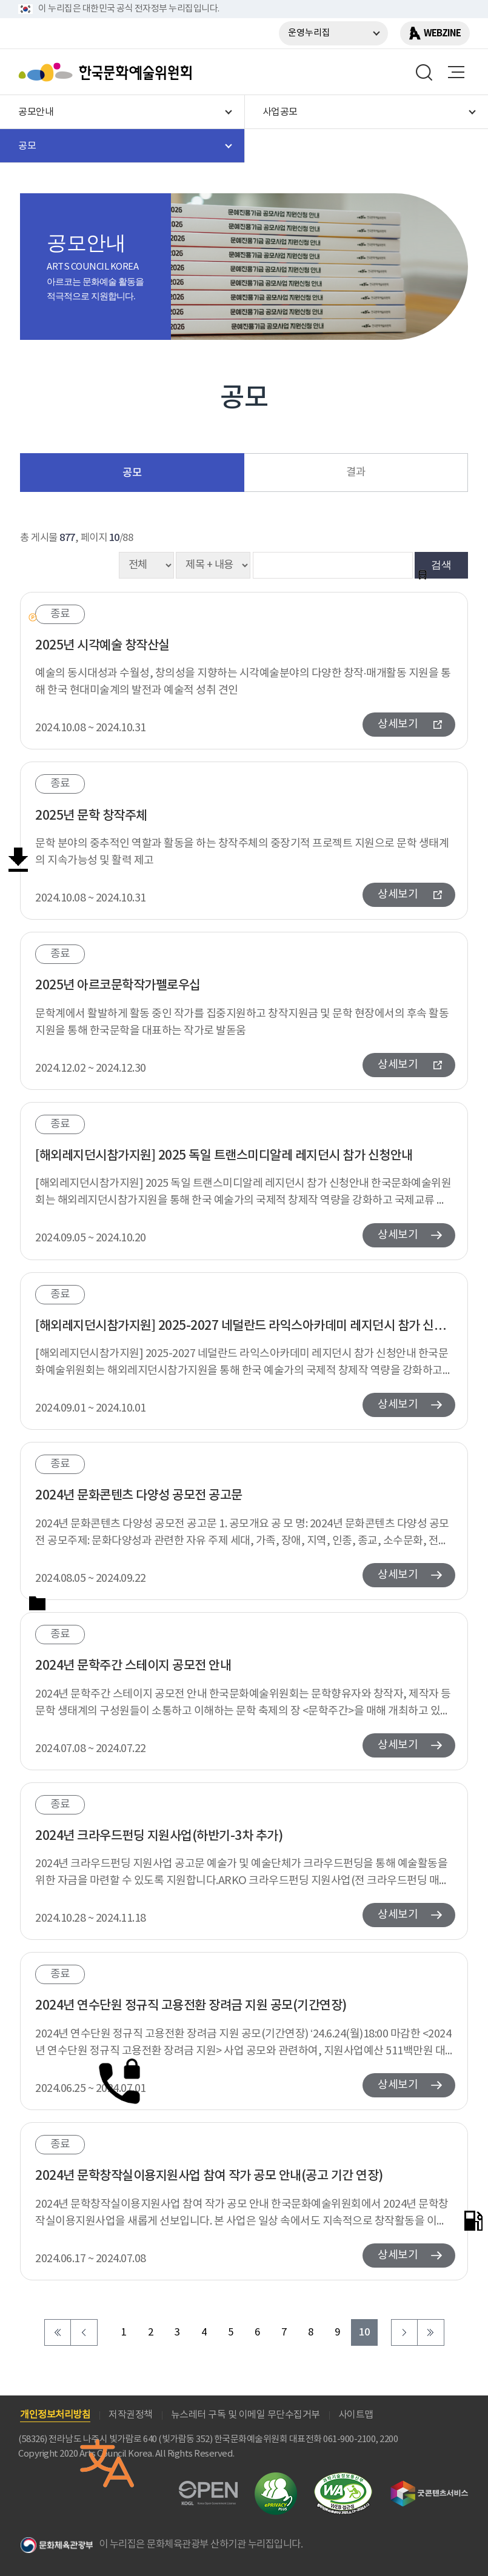  Describe the element at coordinates (18, 860) in the screenshot. I see `download a file or app` at that location.